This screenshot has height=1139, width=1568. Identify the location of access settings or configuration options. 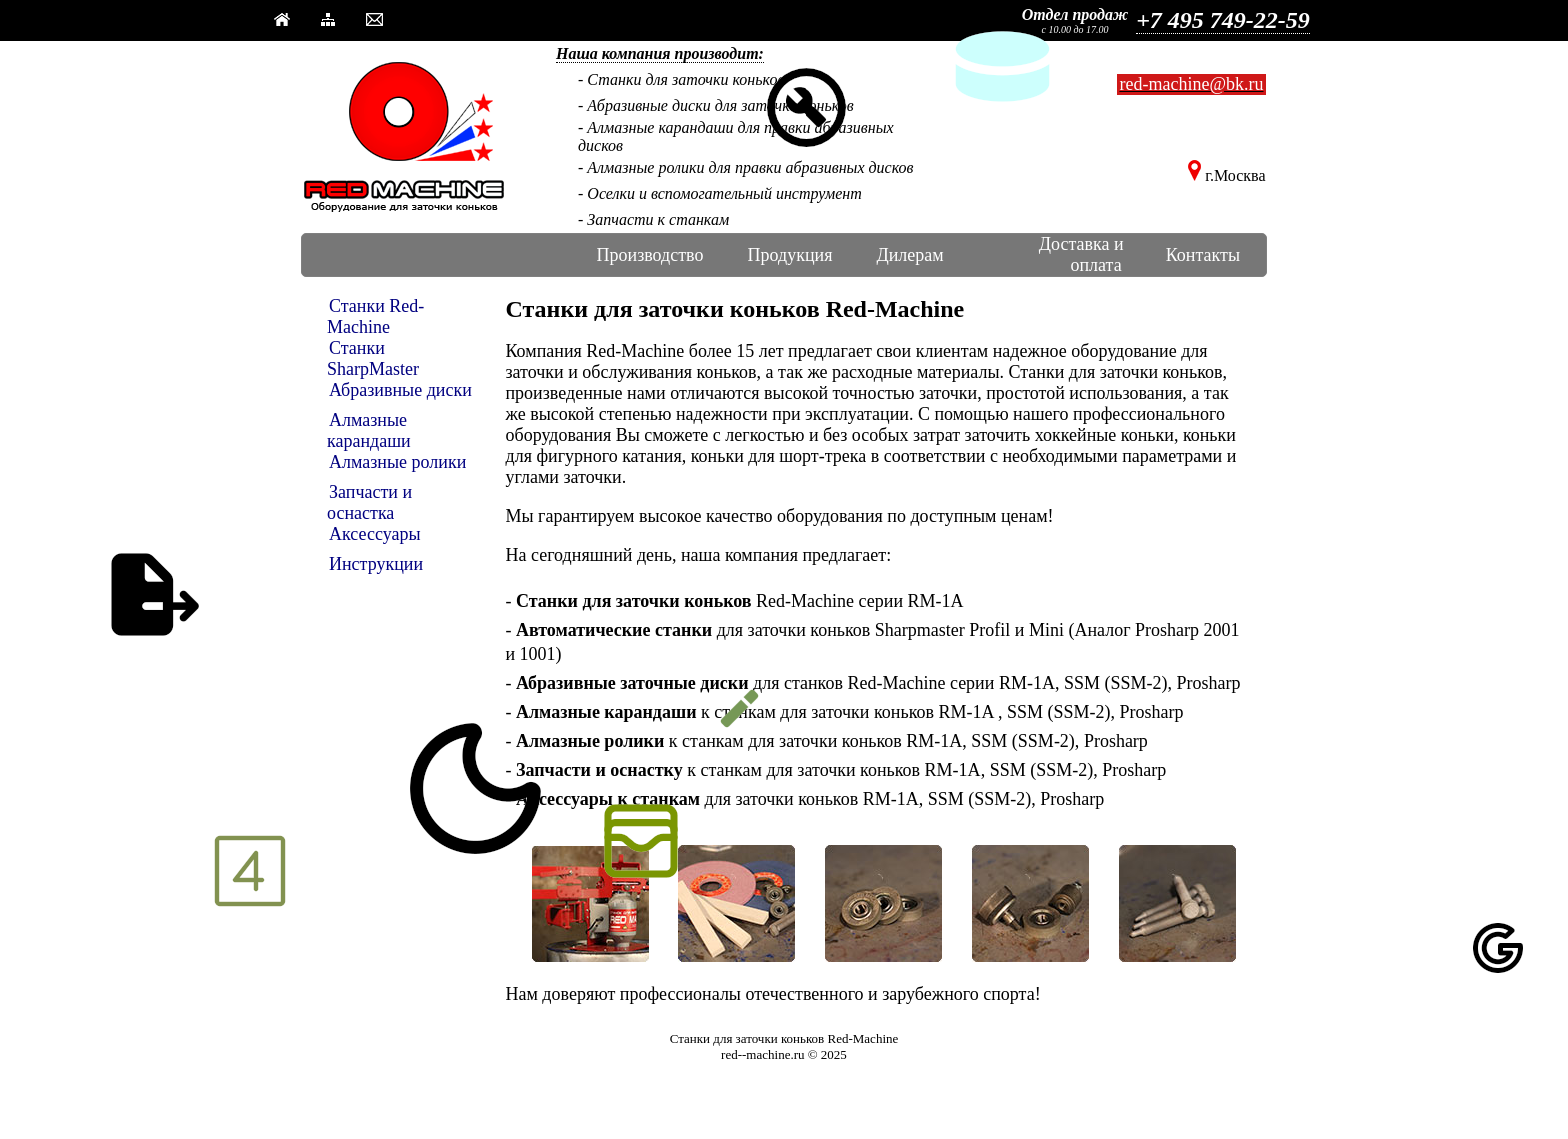
(806, 107).